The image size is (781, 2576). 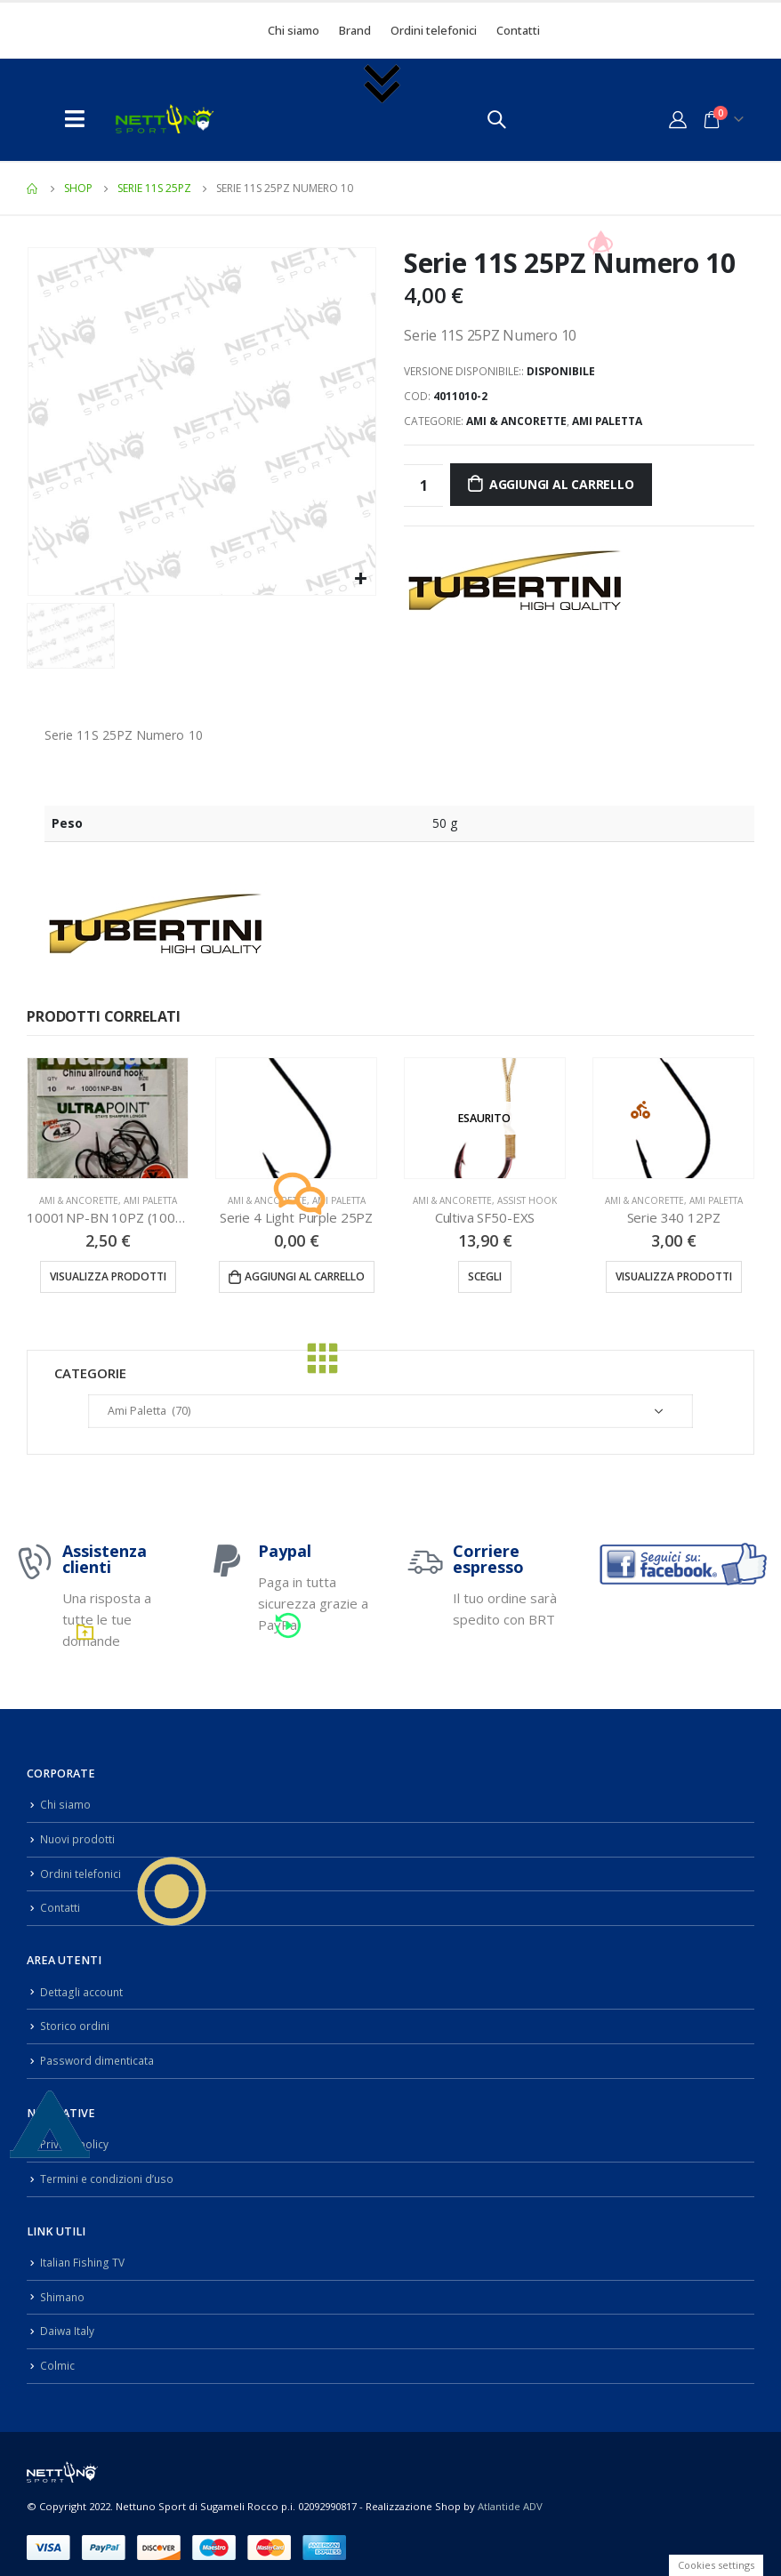 What do you see at coordinates (85, 1632) in the screenshot?
I see `upload files to a folder` at bounding box center [85, 1632].